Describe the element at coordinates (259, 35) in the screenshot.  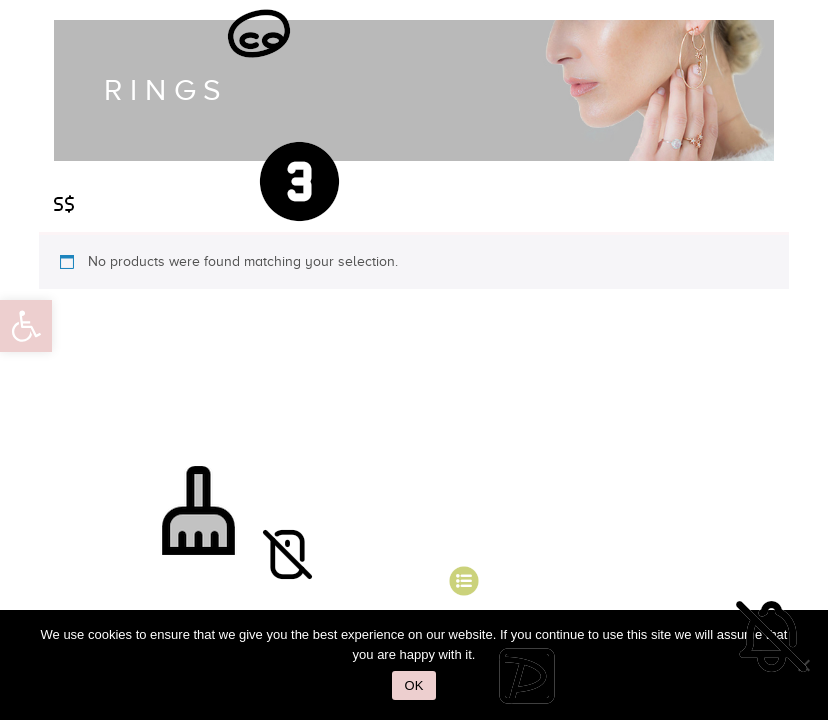
I see `open cohost social media app` at that location.